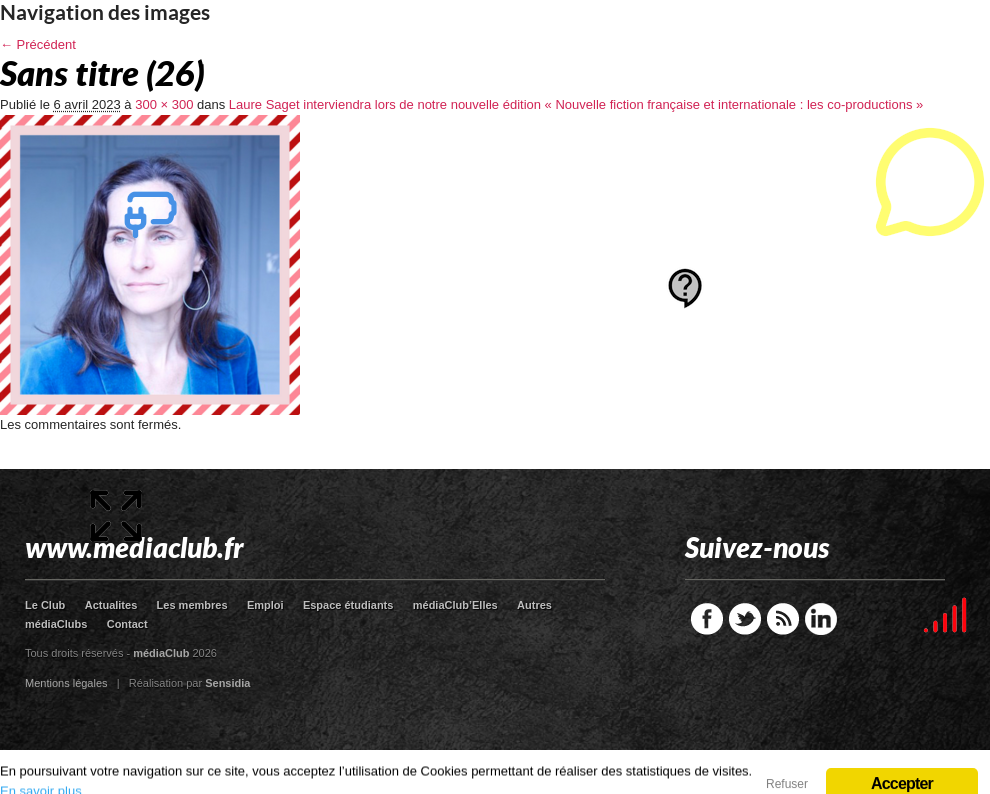 The width and height of the screenshot is (990, 794). Describe the element at coordinates (116, 516) in the screenshot. I see `expand to fullscreen mode` at that location.